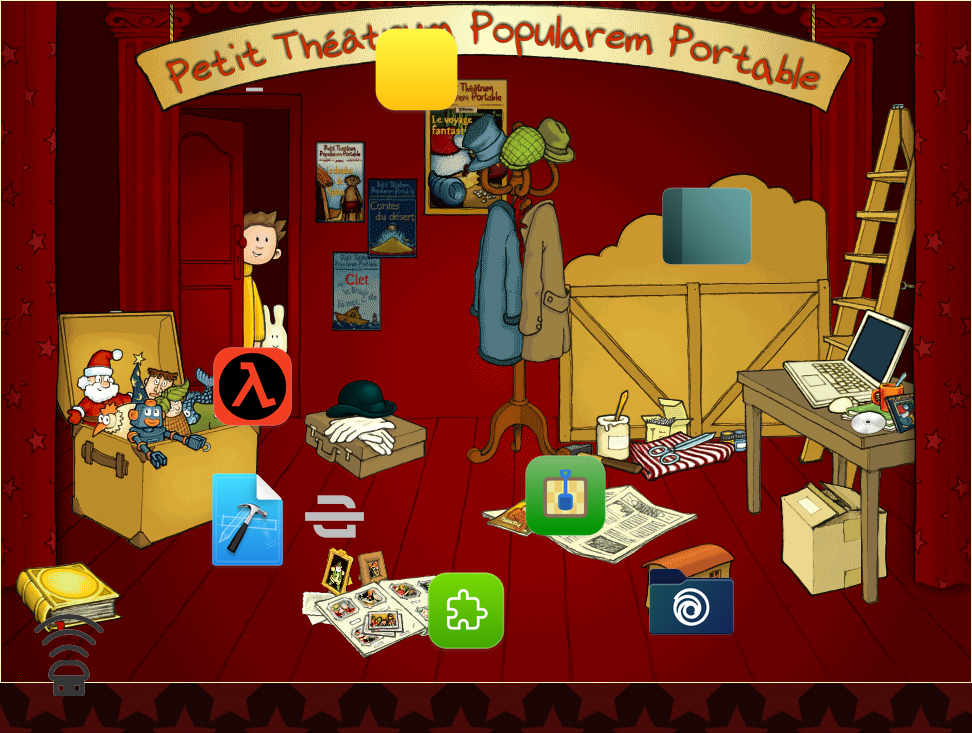  Describe the element at coordinates (247, 519) in the screenshot. I see `makefile document for build automation` at that location.